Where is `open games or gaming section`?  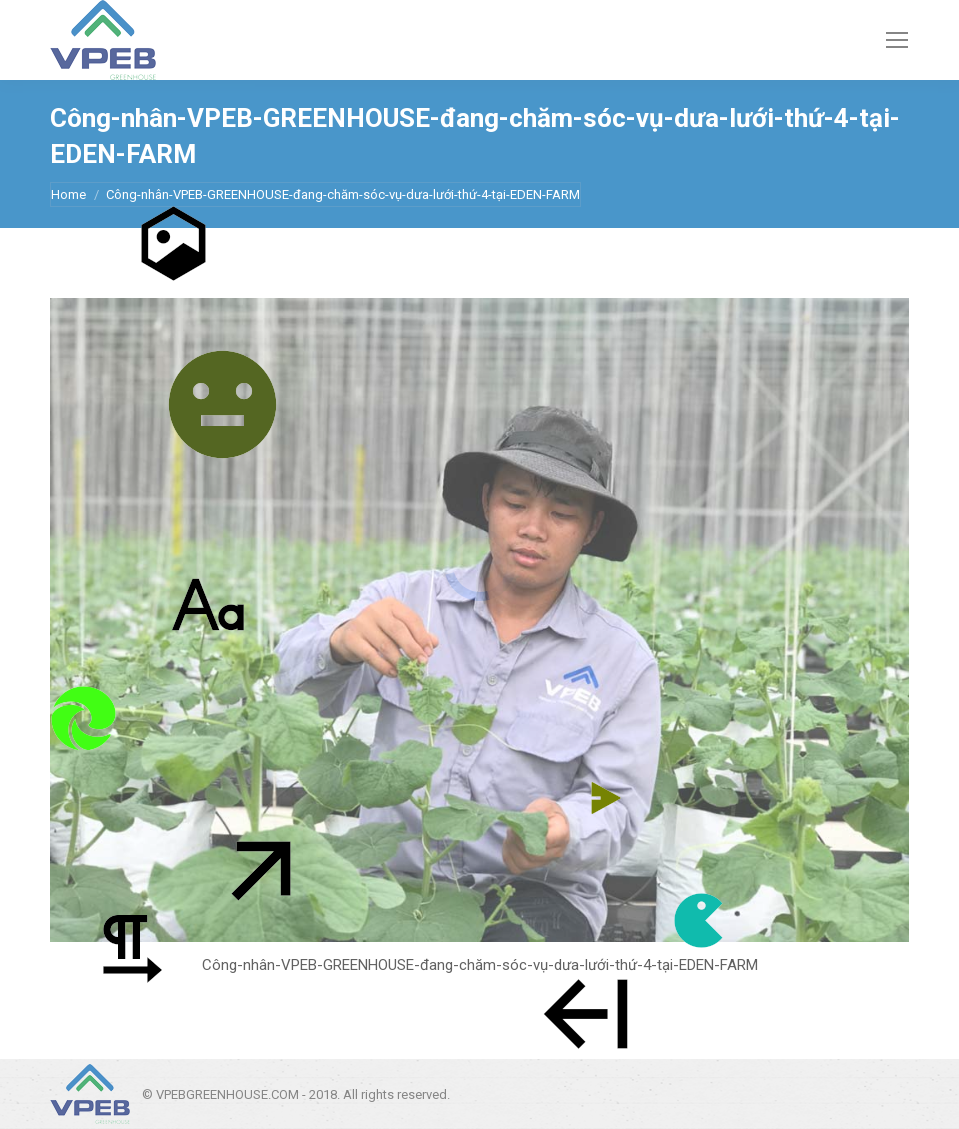
open games or gaming section is located at coordinates (701, 920).